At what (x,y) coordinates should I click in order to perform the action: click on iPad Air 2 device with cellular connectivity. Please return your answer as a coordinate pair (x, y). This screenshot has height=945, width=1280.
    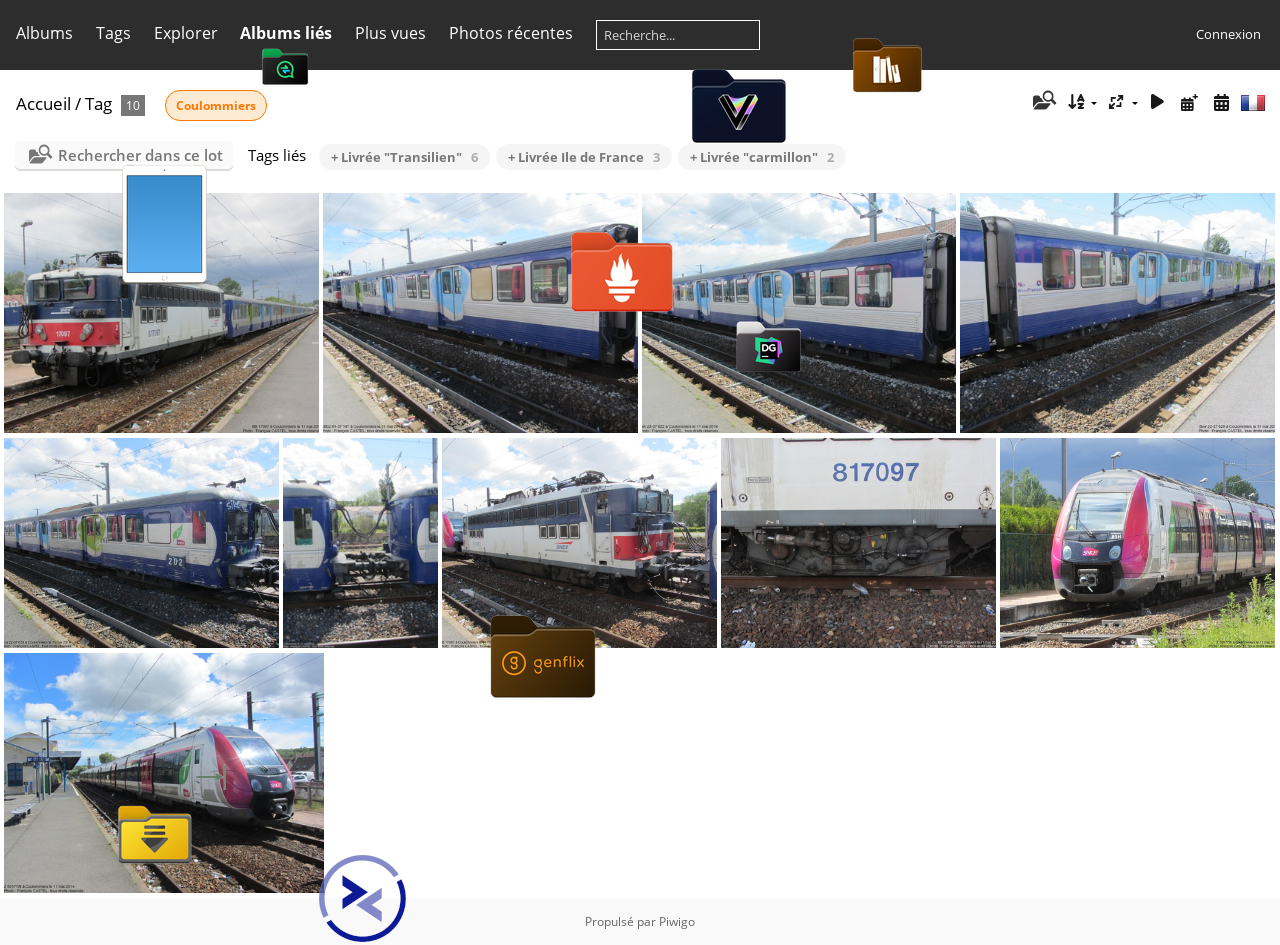
    Looking at the image, I should click on (164, 223).